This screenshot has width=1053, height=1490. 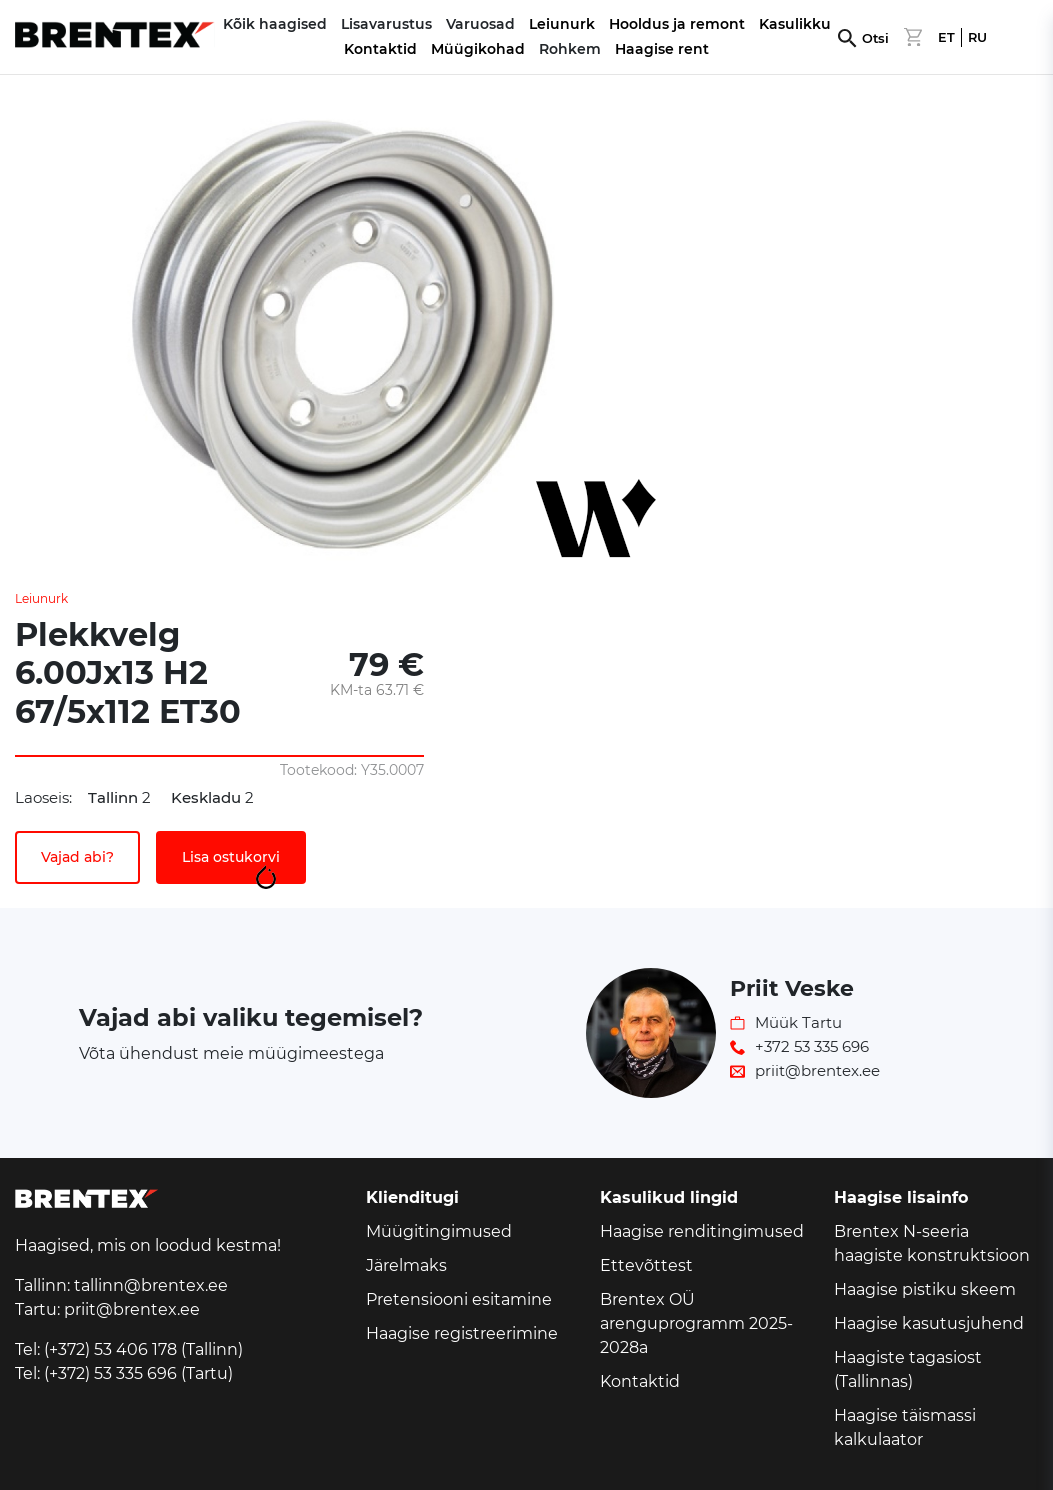 I want to click on open the Wish shopping app, so click(x=596, y=518).